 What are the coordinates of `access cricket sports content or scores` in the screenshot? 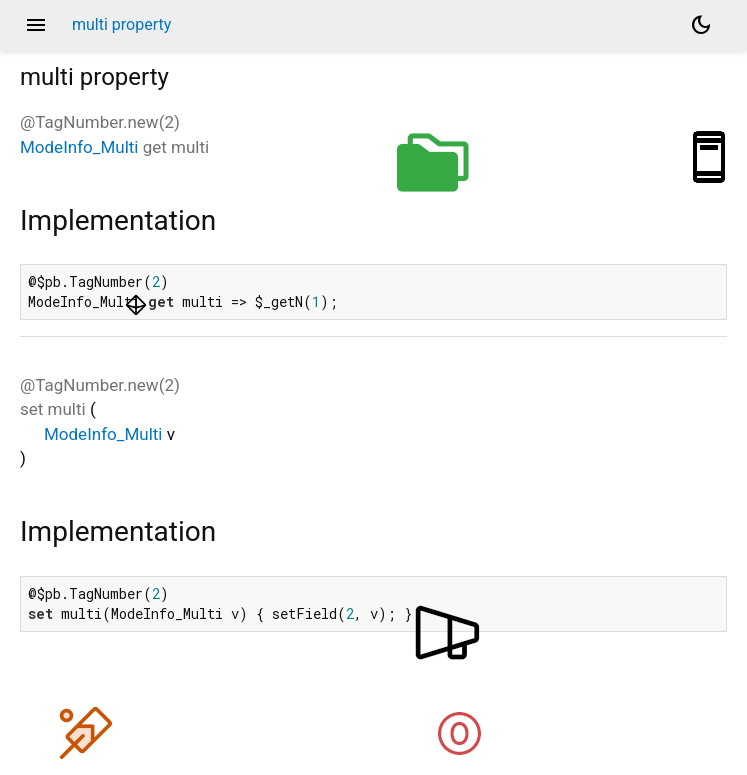 It's located at (83, 732).